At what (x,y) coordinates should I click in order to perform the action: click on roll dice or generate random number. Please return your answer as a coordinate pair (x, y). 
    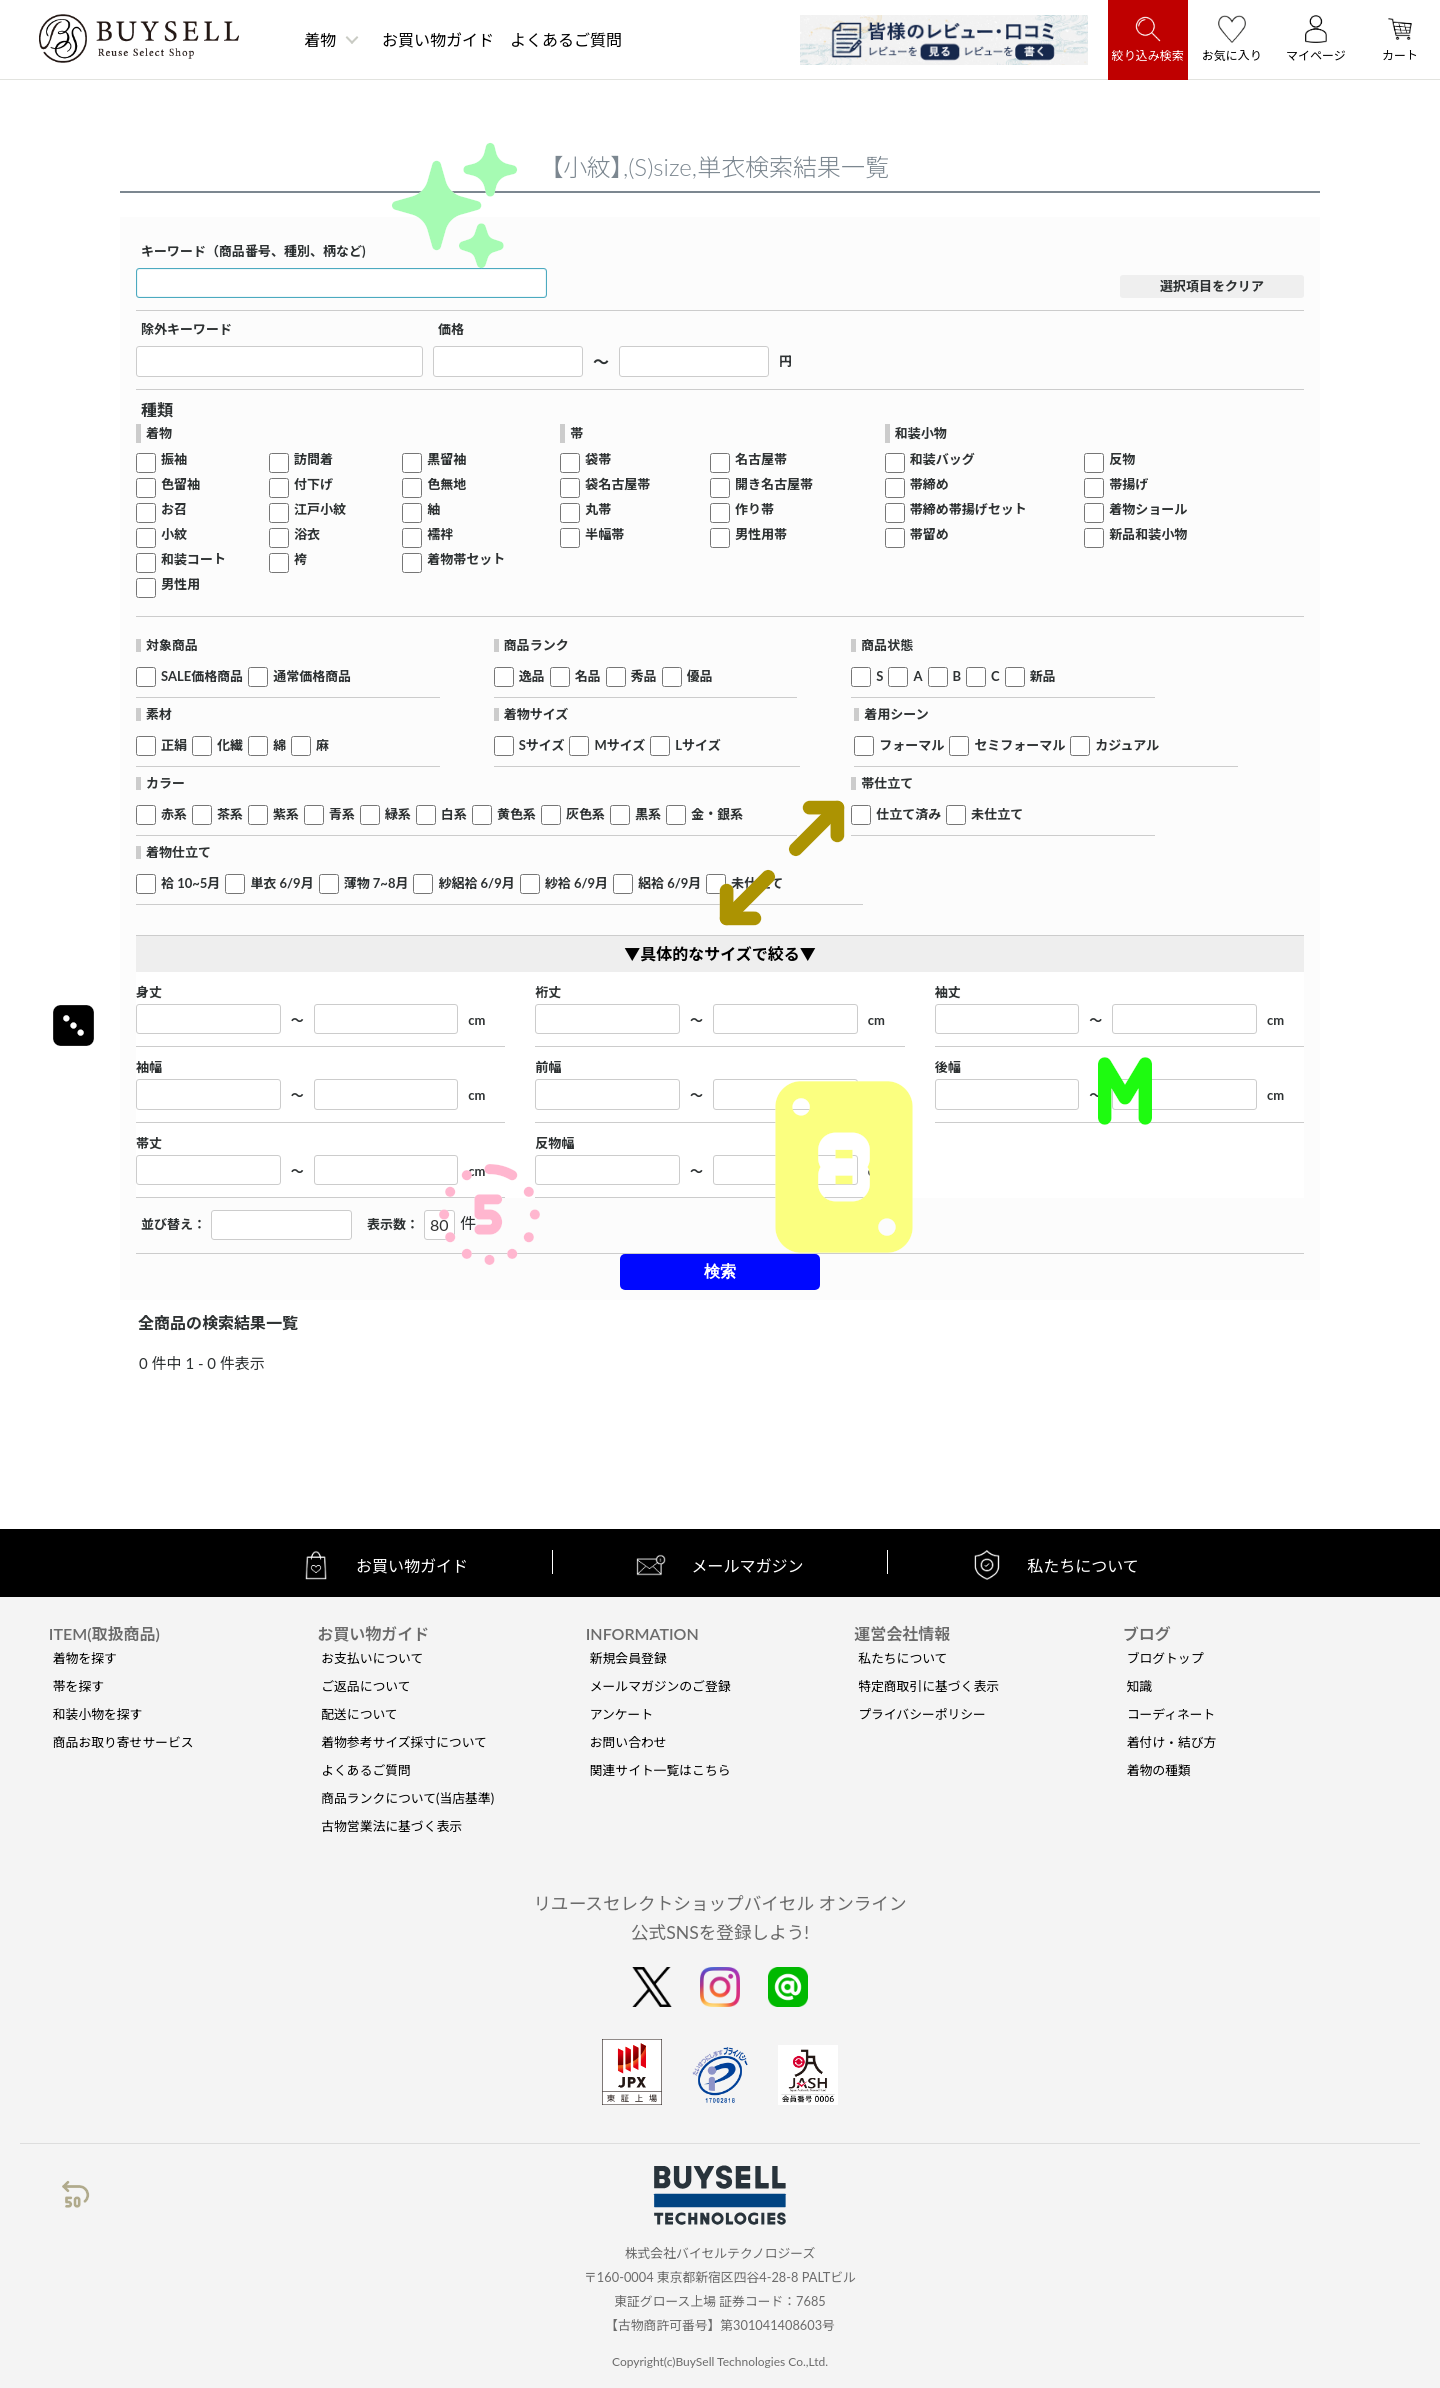
    Looking at the image, I should click on (73, 1025).